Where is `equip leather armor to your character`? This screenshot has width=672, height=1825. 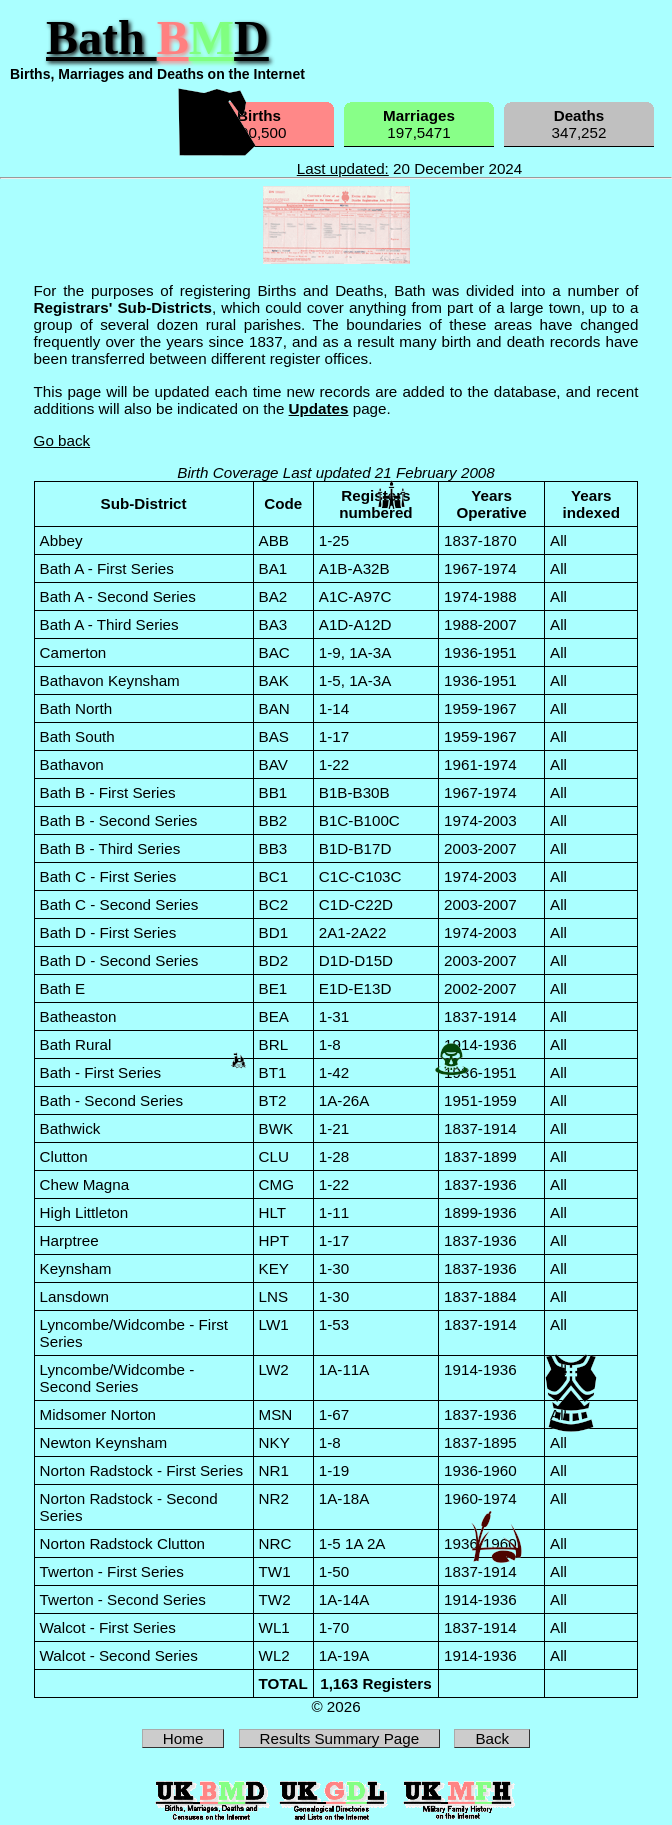 equip leather armor to your character is located at coordinates (571, 1392).